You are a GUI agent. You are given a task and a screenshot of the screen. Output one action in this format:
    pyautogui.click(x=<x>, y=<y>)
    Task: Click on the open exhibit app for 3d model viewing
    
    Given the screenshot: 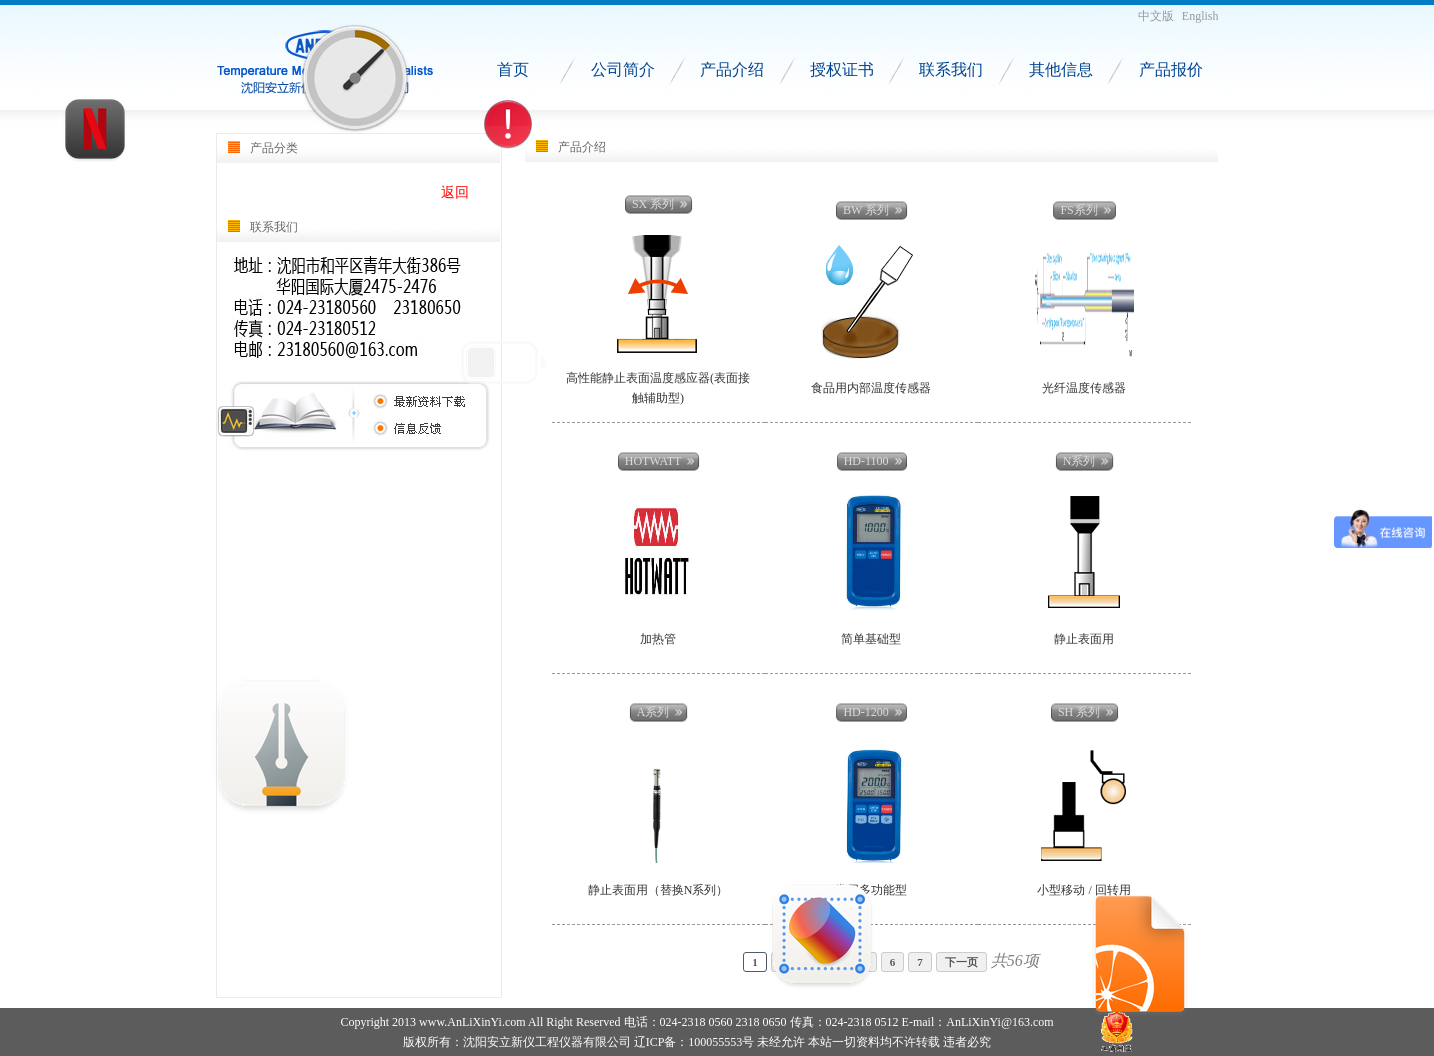 What is the action you would take?
    pyautogui.click(x=822, y=934)
    